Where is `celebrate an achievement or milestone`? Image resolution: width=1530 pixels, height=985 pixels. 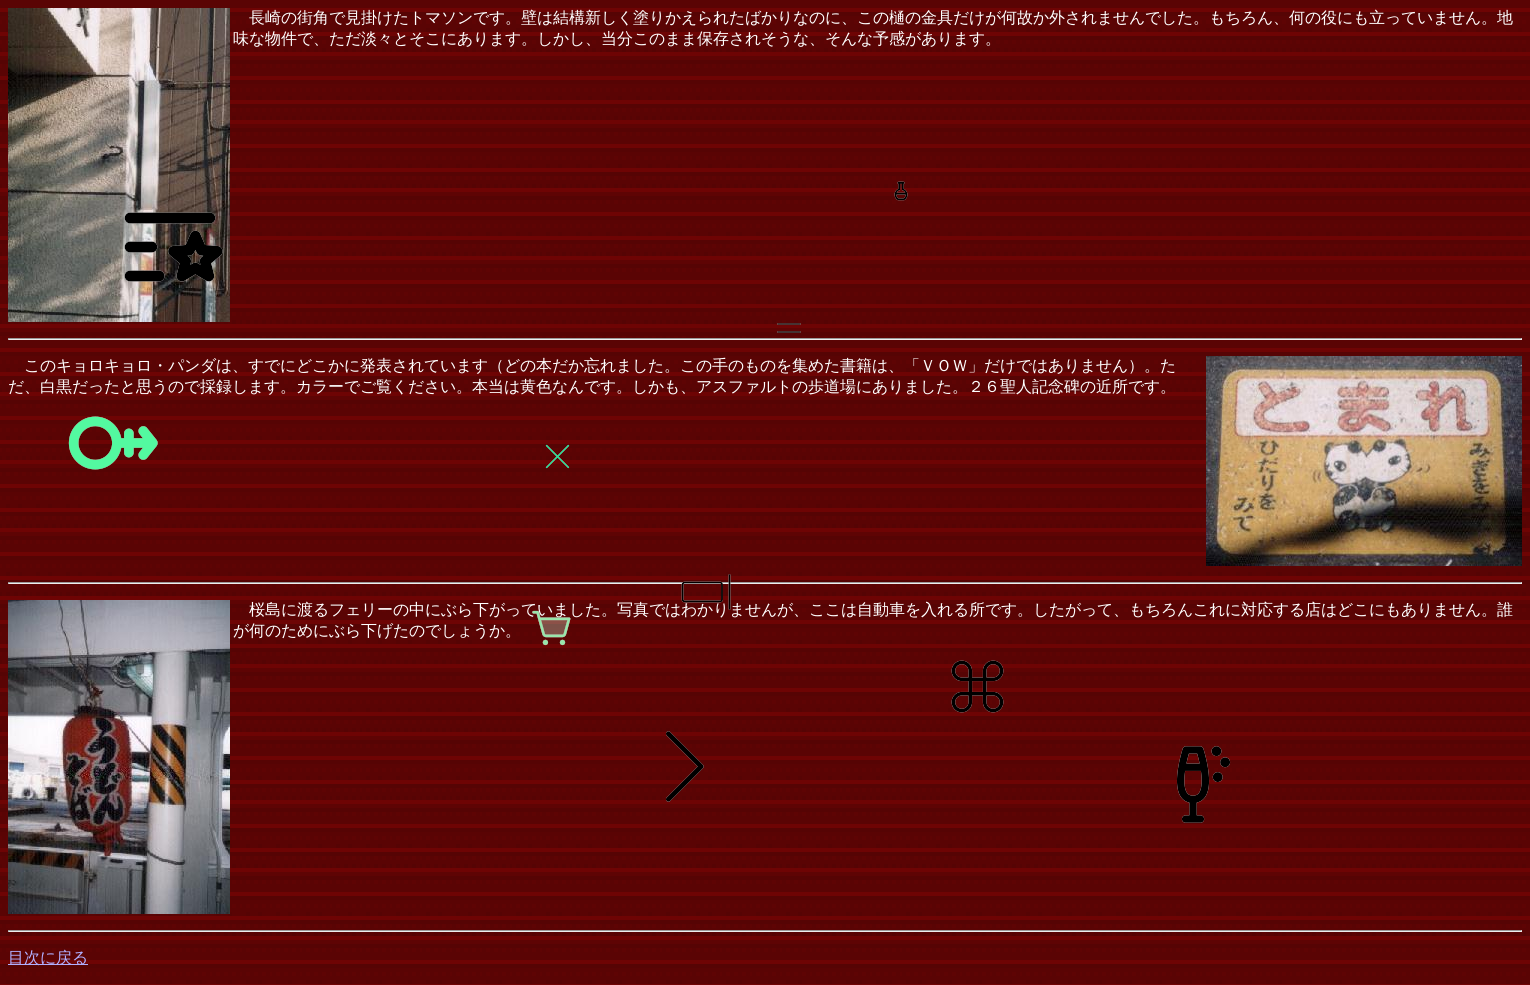
celebrate an achievement or milestone is located at coordinates (1195, 784).